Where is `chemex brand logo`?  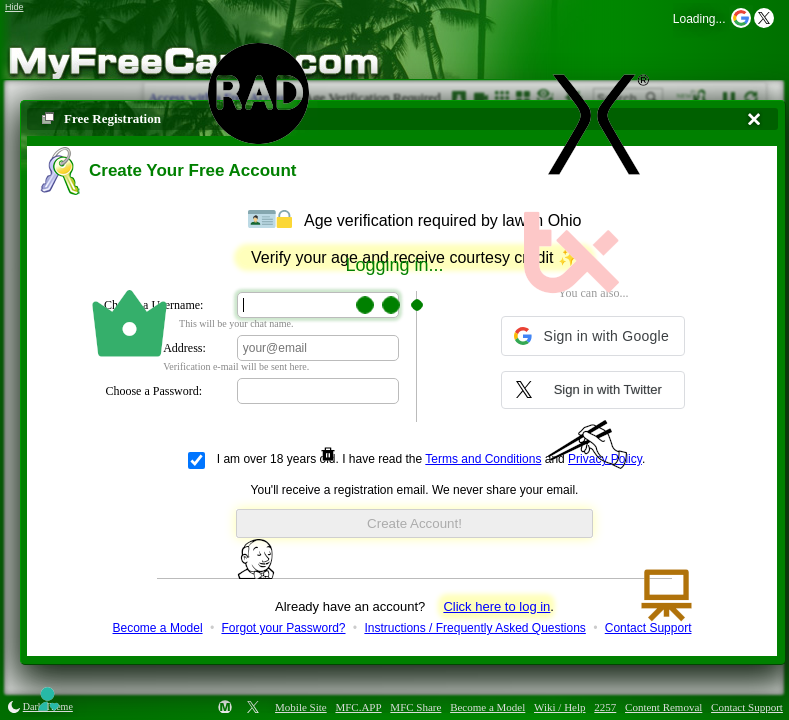
chemex brand logo is located at coordinates (598, 124).